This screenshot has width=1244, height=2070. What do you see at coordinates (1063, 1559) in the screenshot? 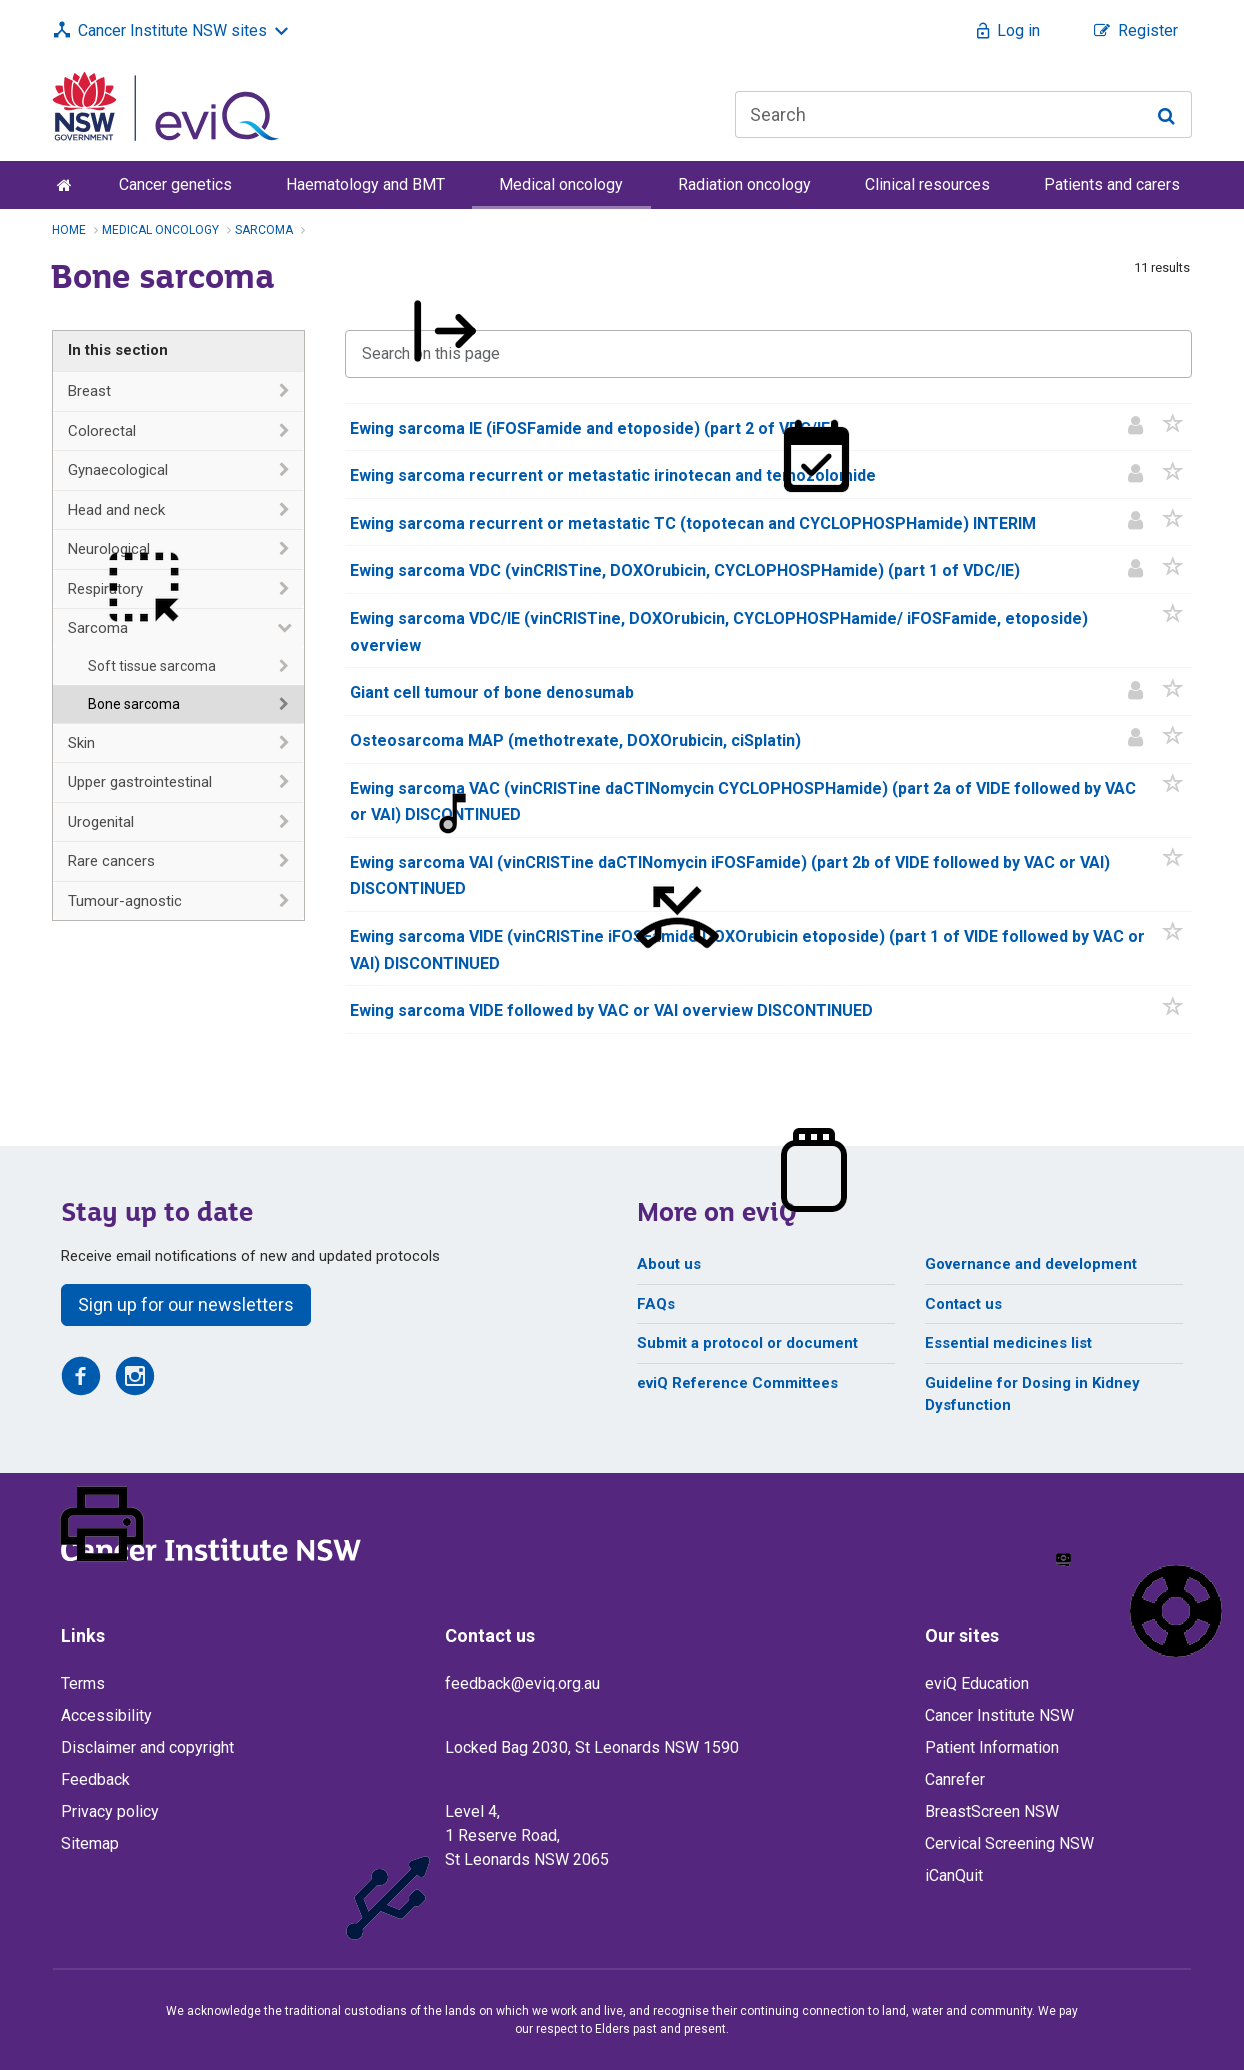
I see `view your wallet or account balance` at bounding box center [1063, 1559].